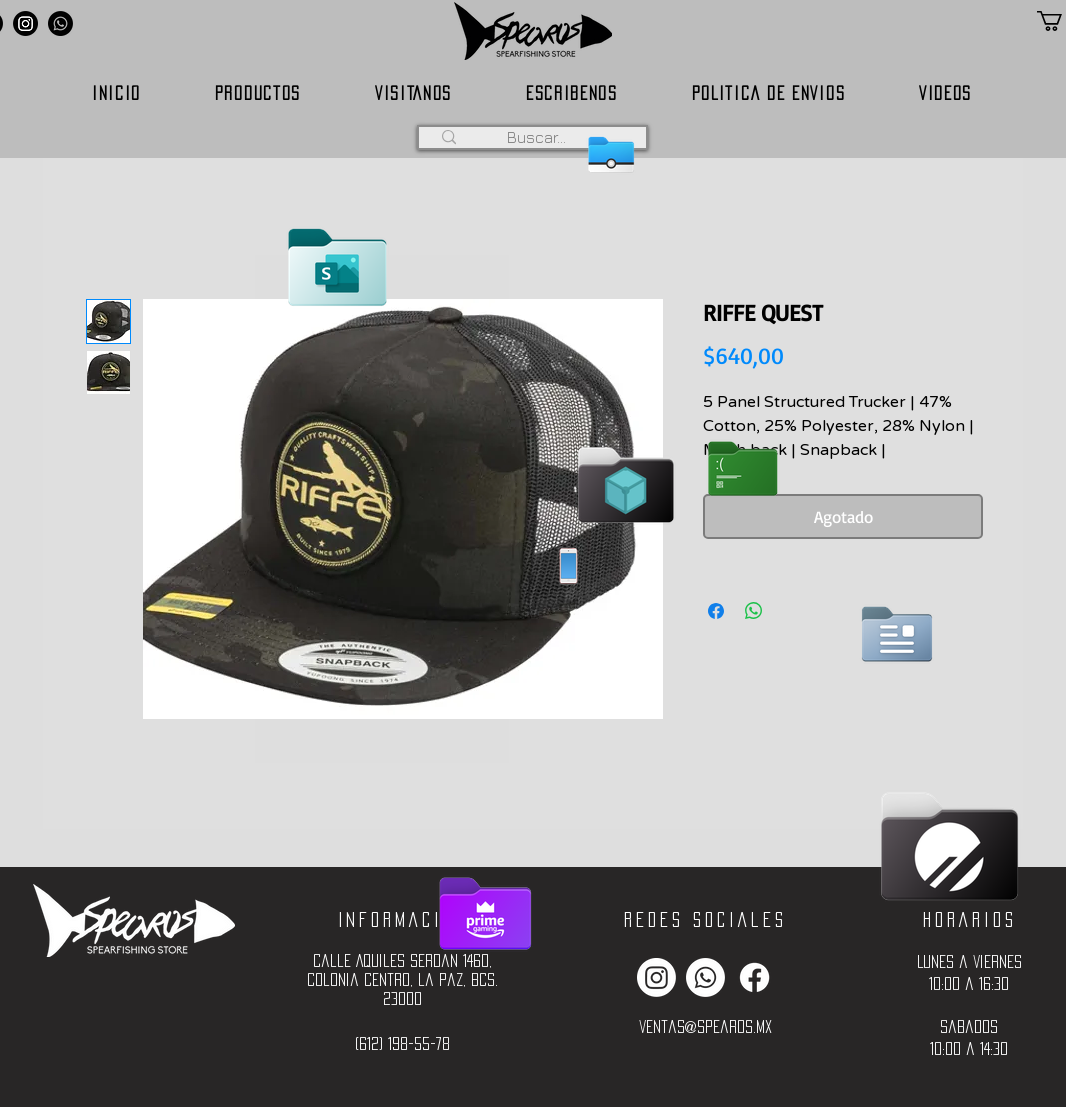 This screenshot has width=1066, height=1107. Describe the element at coordinates (337, 270) in the screenshot. I see `open folder containing microsoft sway files` at that location.